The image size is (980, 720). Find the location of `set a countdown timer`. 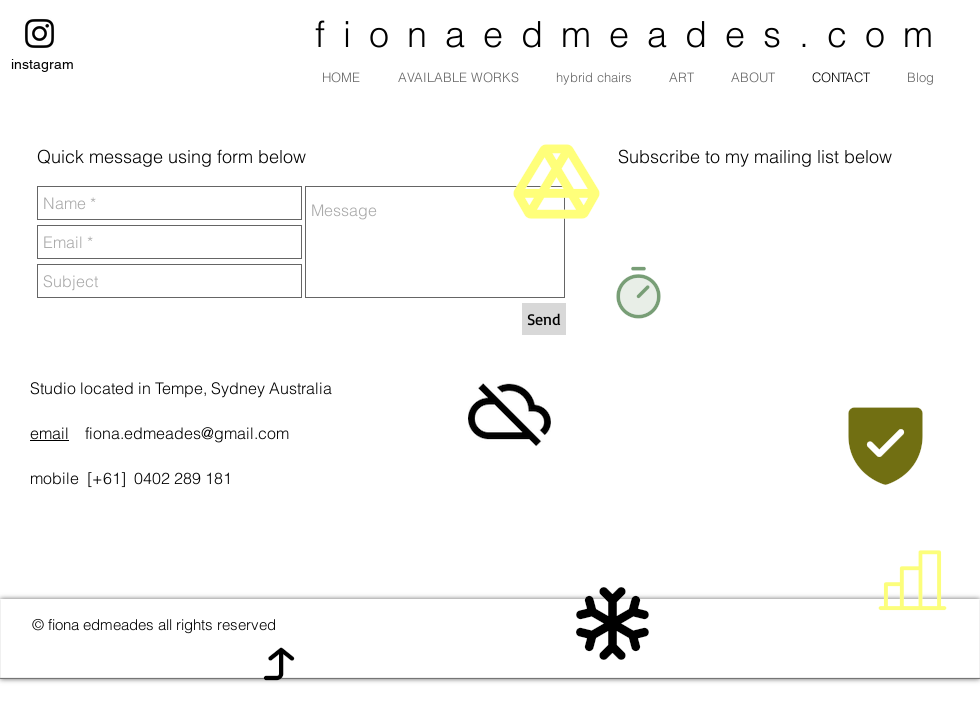

set a countdown timer is located at coordinates (638, 294).